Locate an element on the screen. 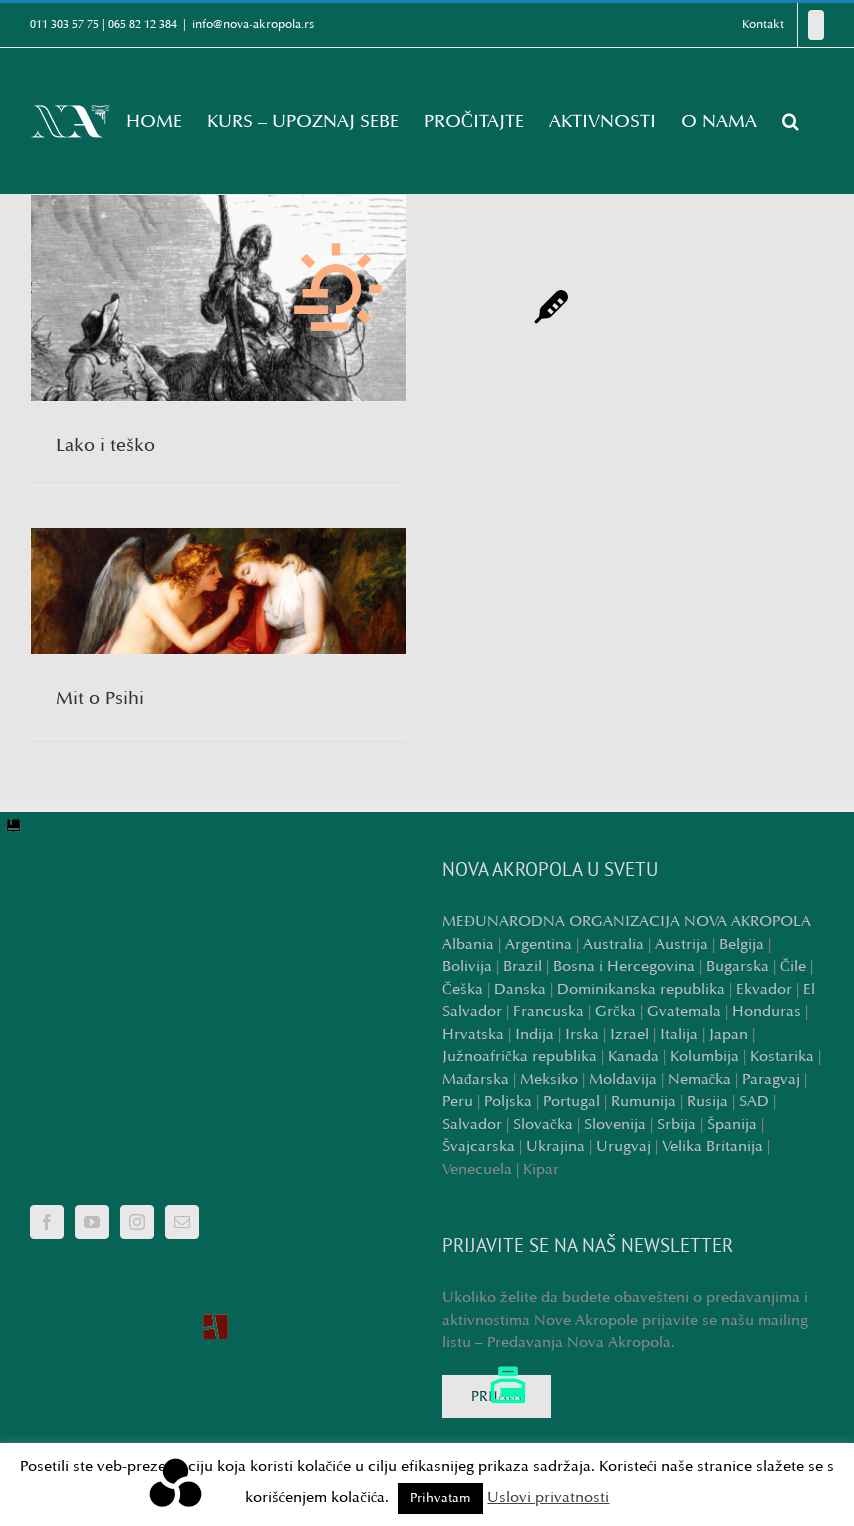 This screenshot has height=1526, width=854. create a photo collage is located at coordinates (215, 1326).